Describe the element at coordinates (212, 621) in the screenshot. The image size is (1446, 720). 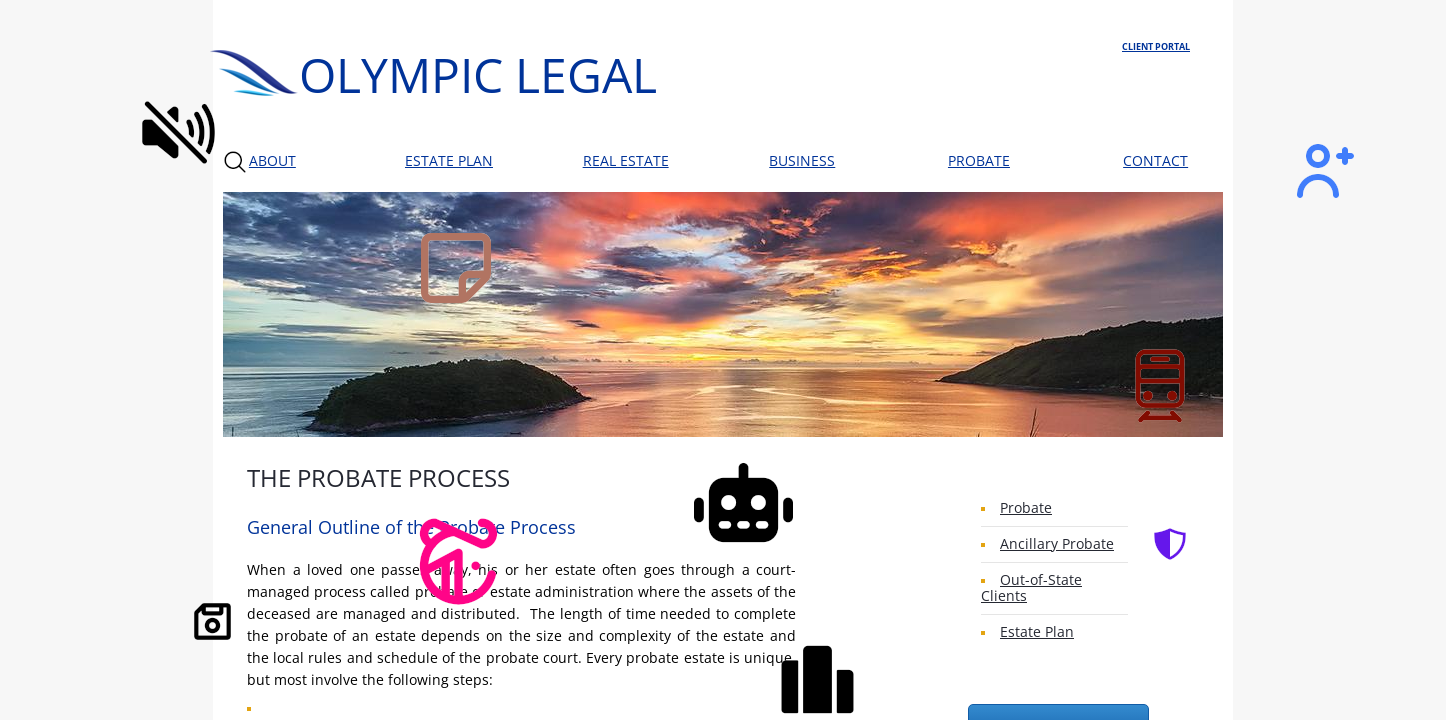
I see `save current file or document` at that location.